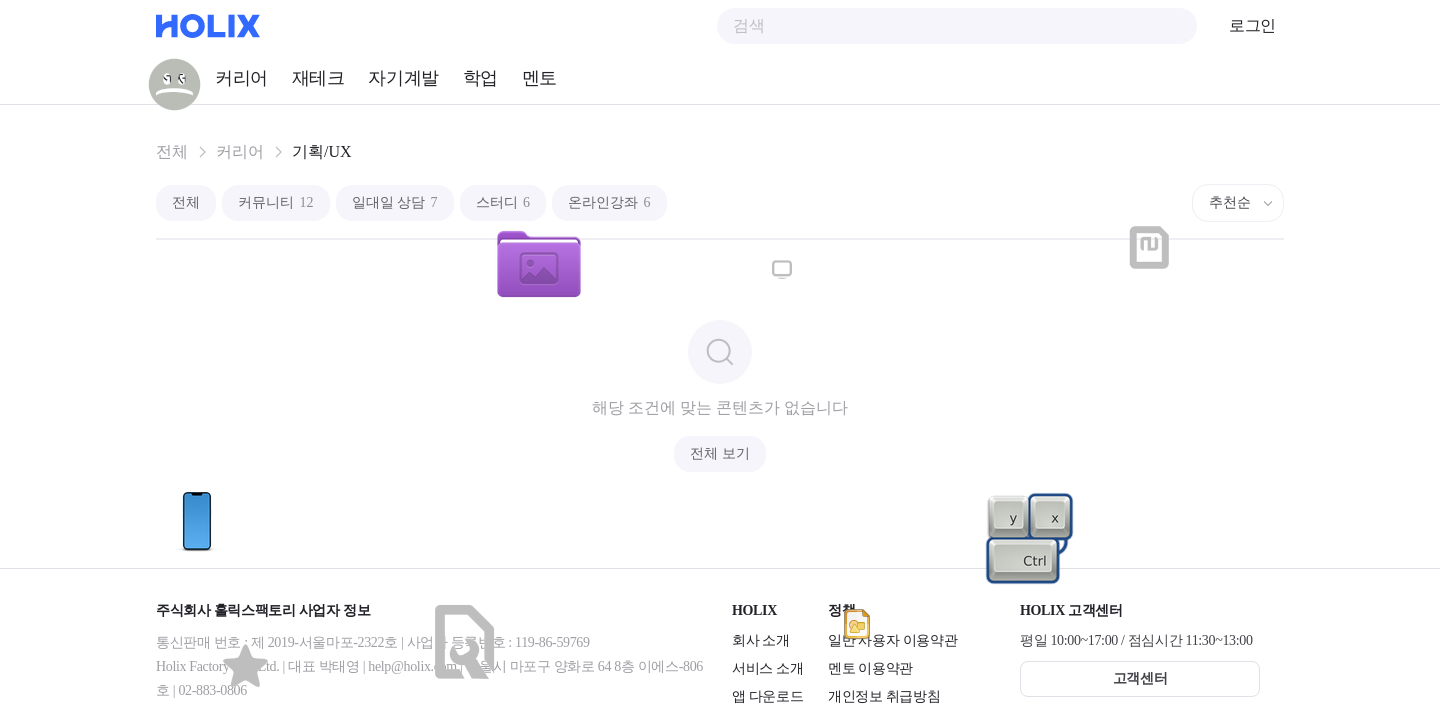 Image resolution: width=1440 pixels, height=720 pixels. What do you see at coordinates (245, 667) in the screenshot?
I see `indicates a favorited or starred item` at bounding box center [245, 667].